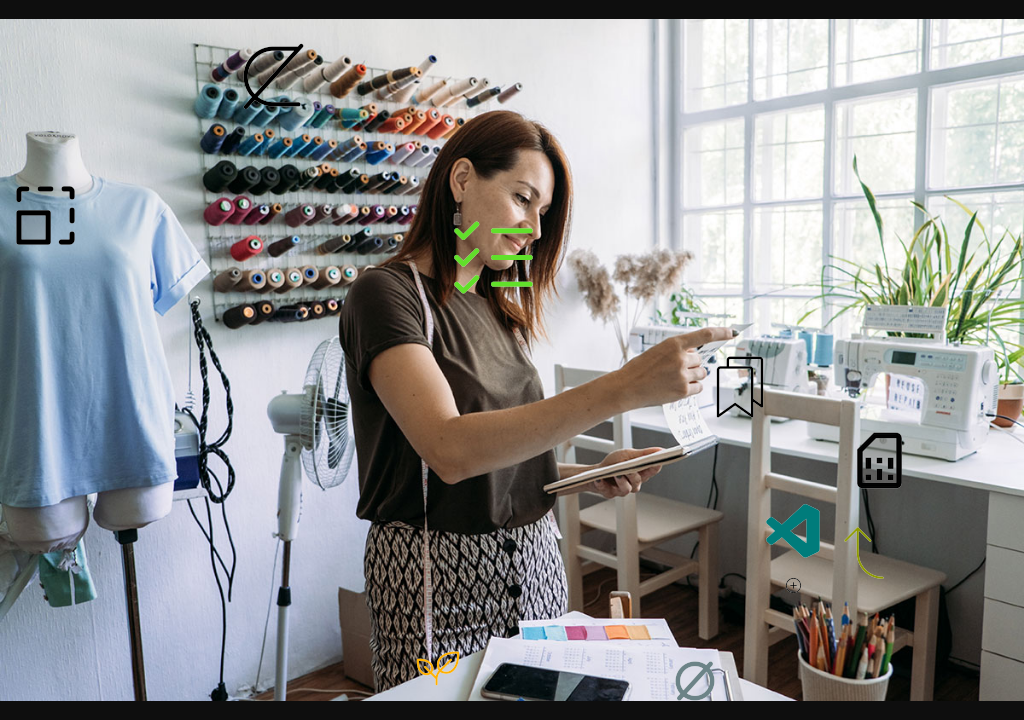  Describe the element at coordinates (695, 681) in the screenshot. I see `indicates an empty or null value` at that location.